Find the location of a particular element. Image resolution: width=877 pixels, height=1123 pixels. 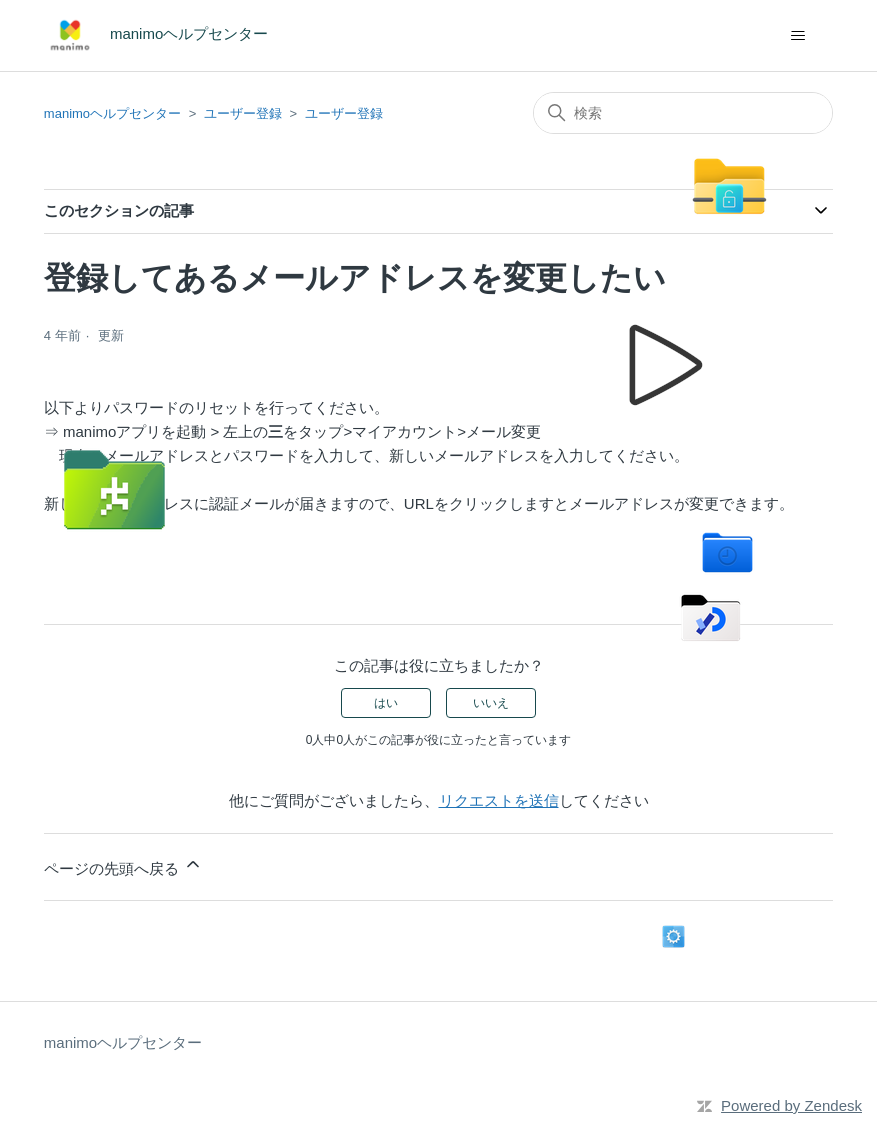

access temporary files folder is located at coordinates (727, 552).